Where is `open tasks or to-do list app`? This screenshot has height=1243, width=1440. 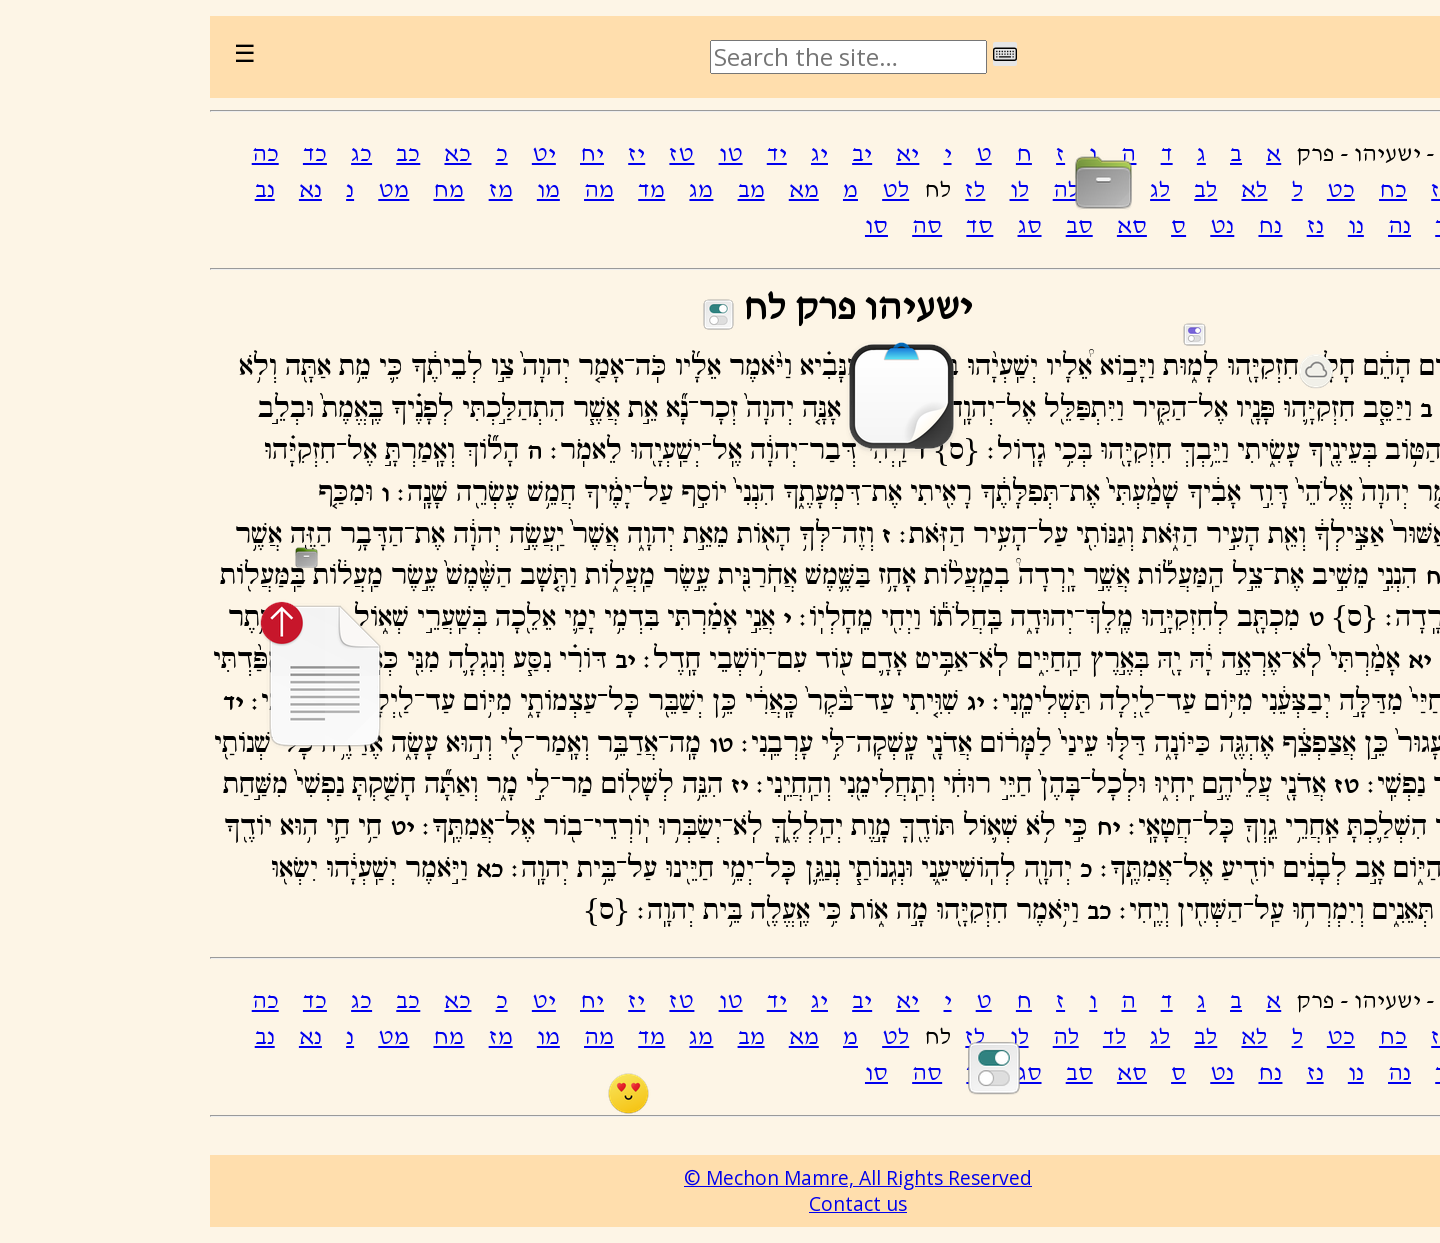 open tasks or to-do list app is located at coordinates (901, 396).